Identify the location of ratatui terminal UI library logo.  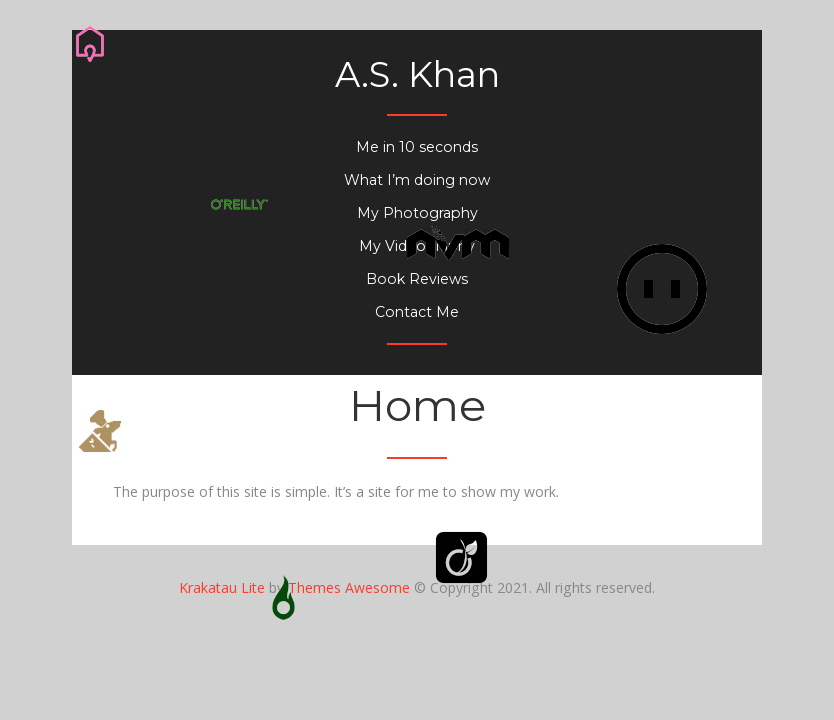
(100, 431).